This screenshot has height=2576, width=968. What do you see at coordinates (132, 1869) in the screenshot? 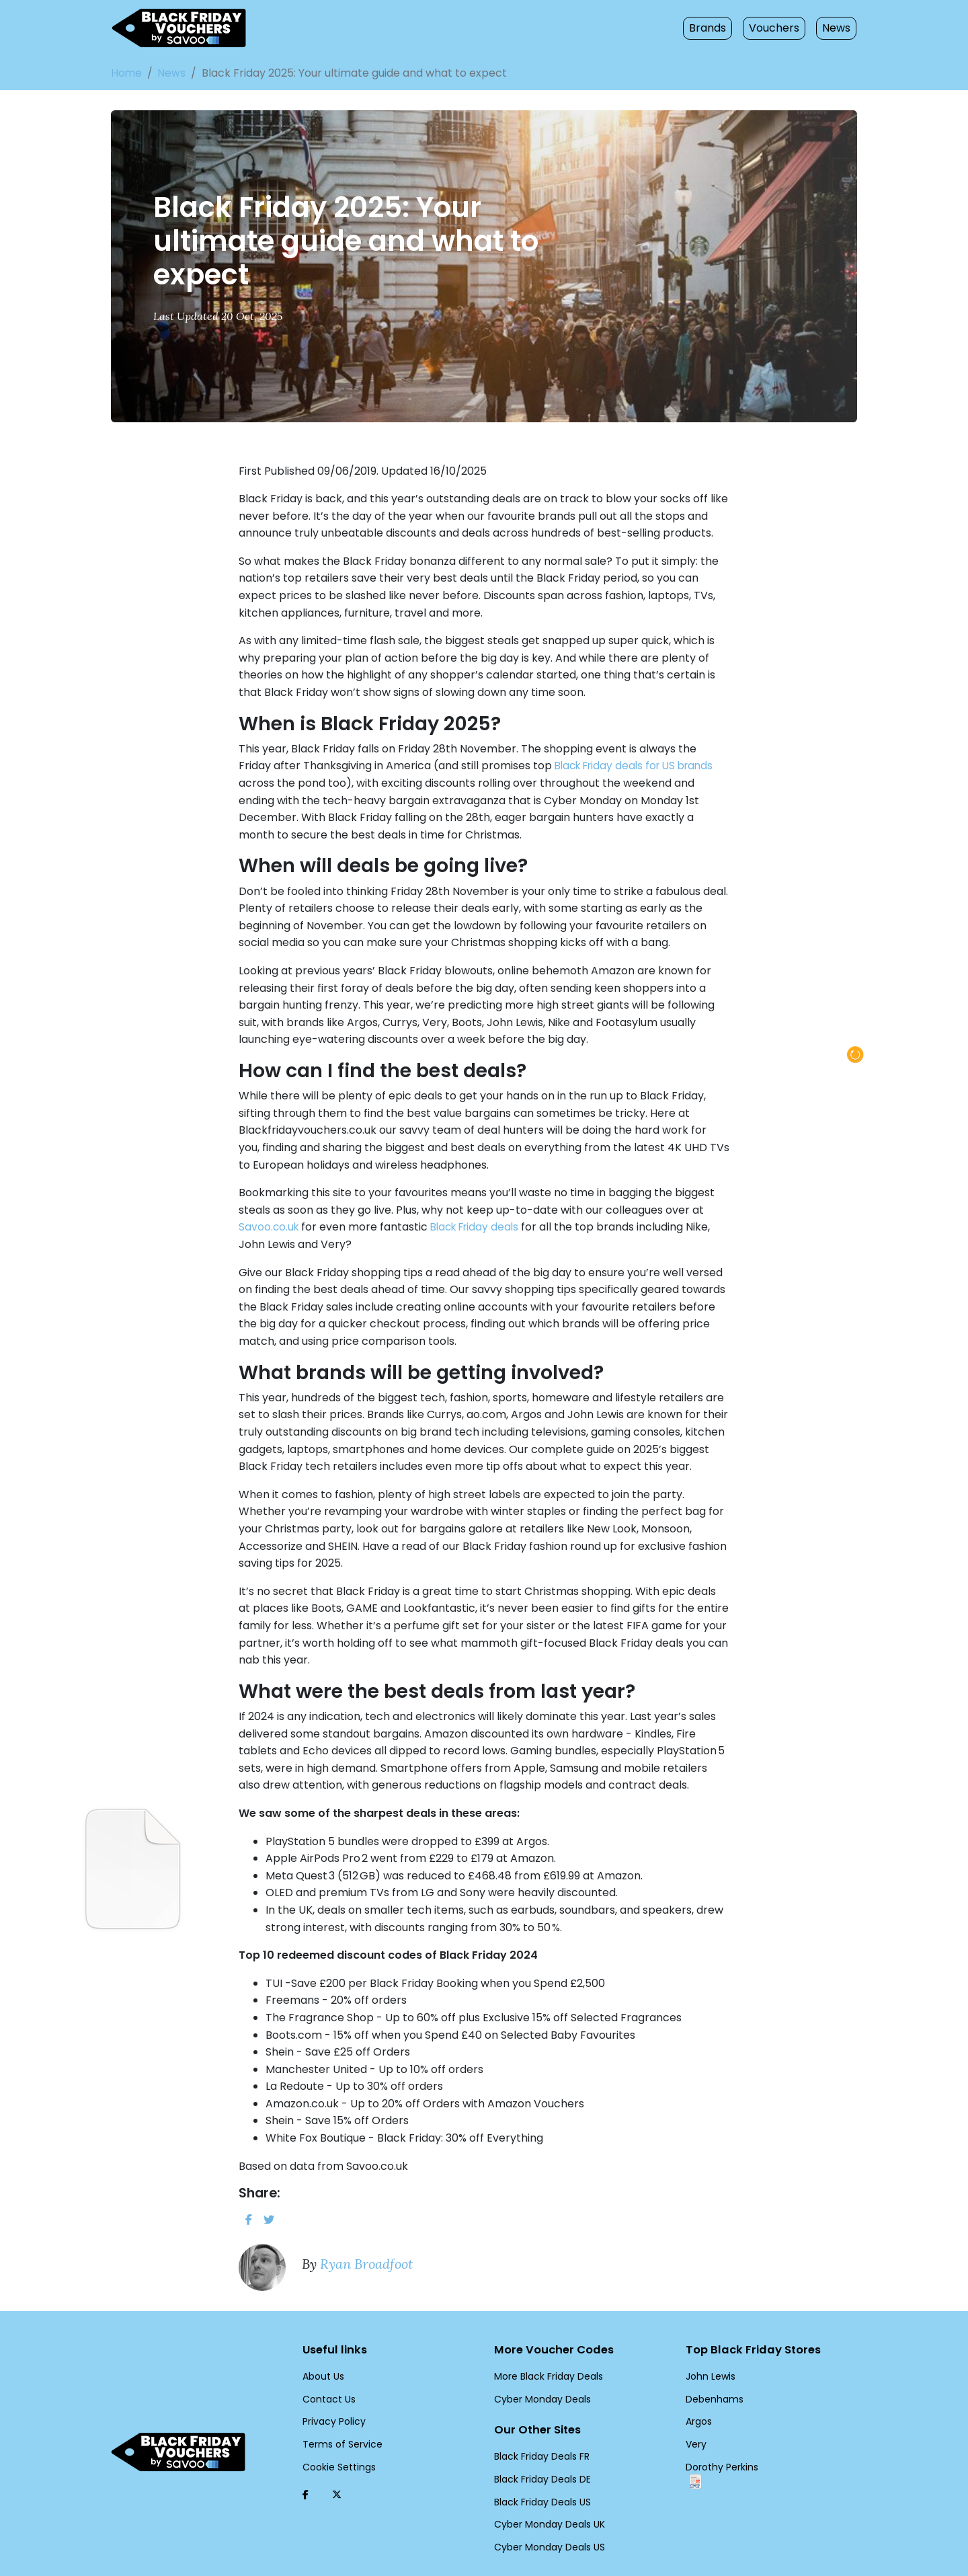
I see `an empty or blank document` at bounding box center [132, 1869].